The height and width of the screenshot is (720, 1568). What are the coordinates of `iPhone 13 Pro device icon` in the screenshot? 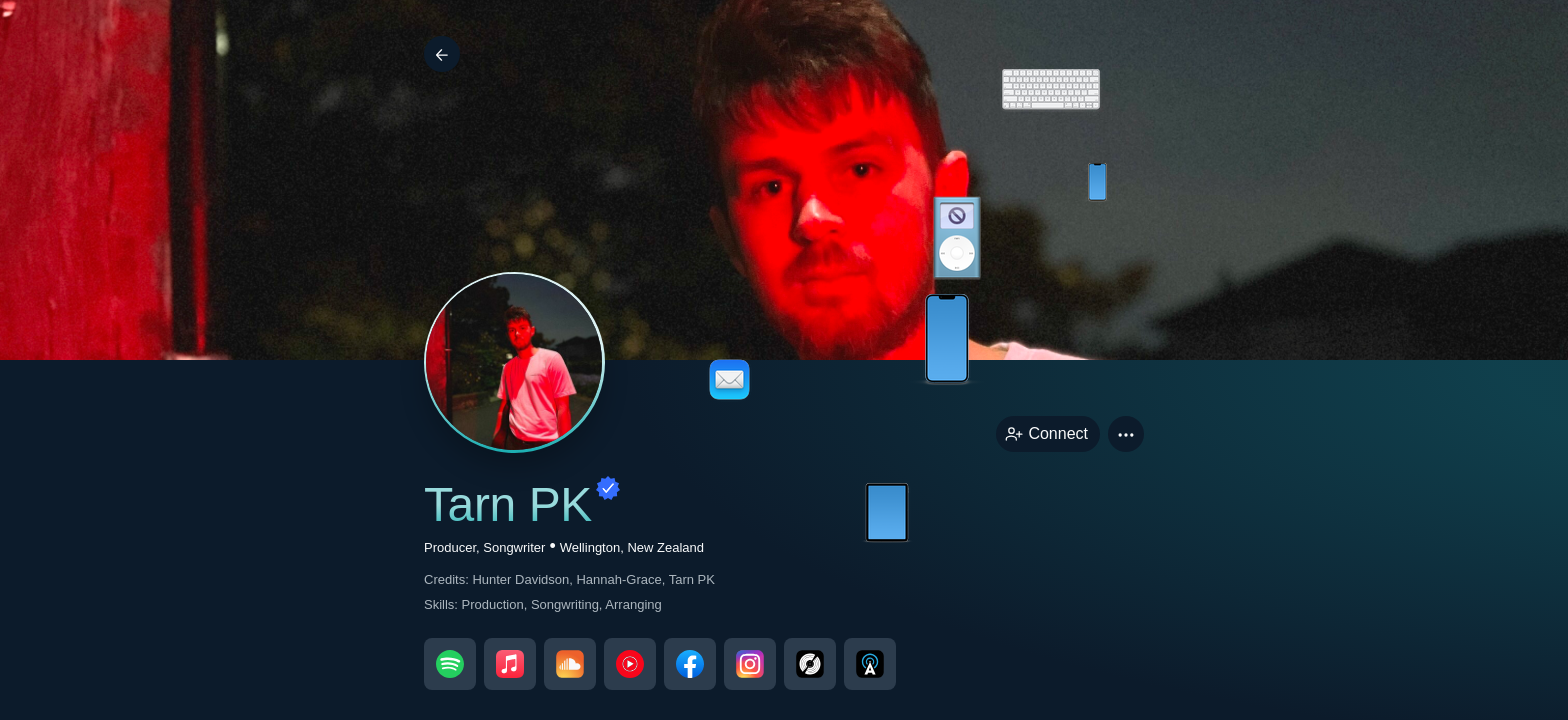 It's located at (1097, 182).